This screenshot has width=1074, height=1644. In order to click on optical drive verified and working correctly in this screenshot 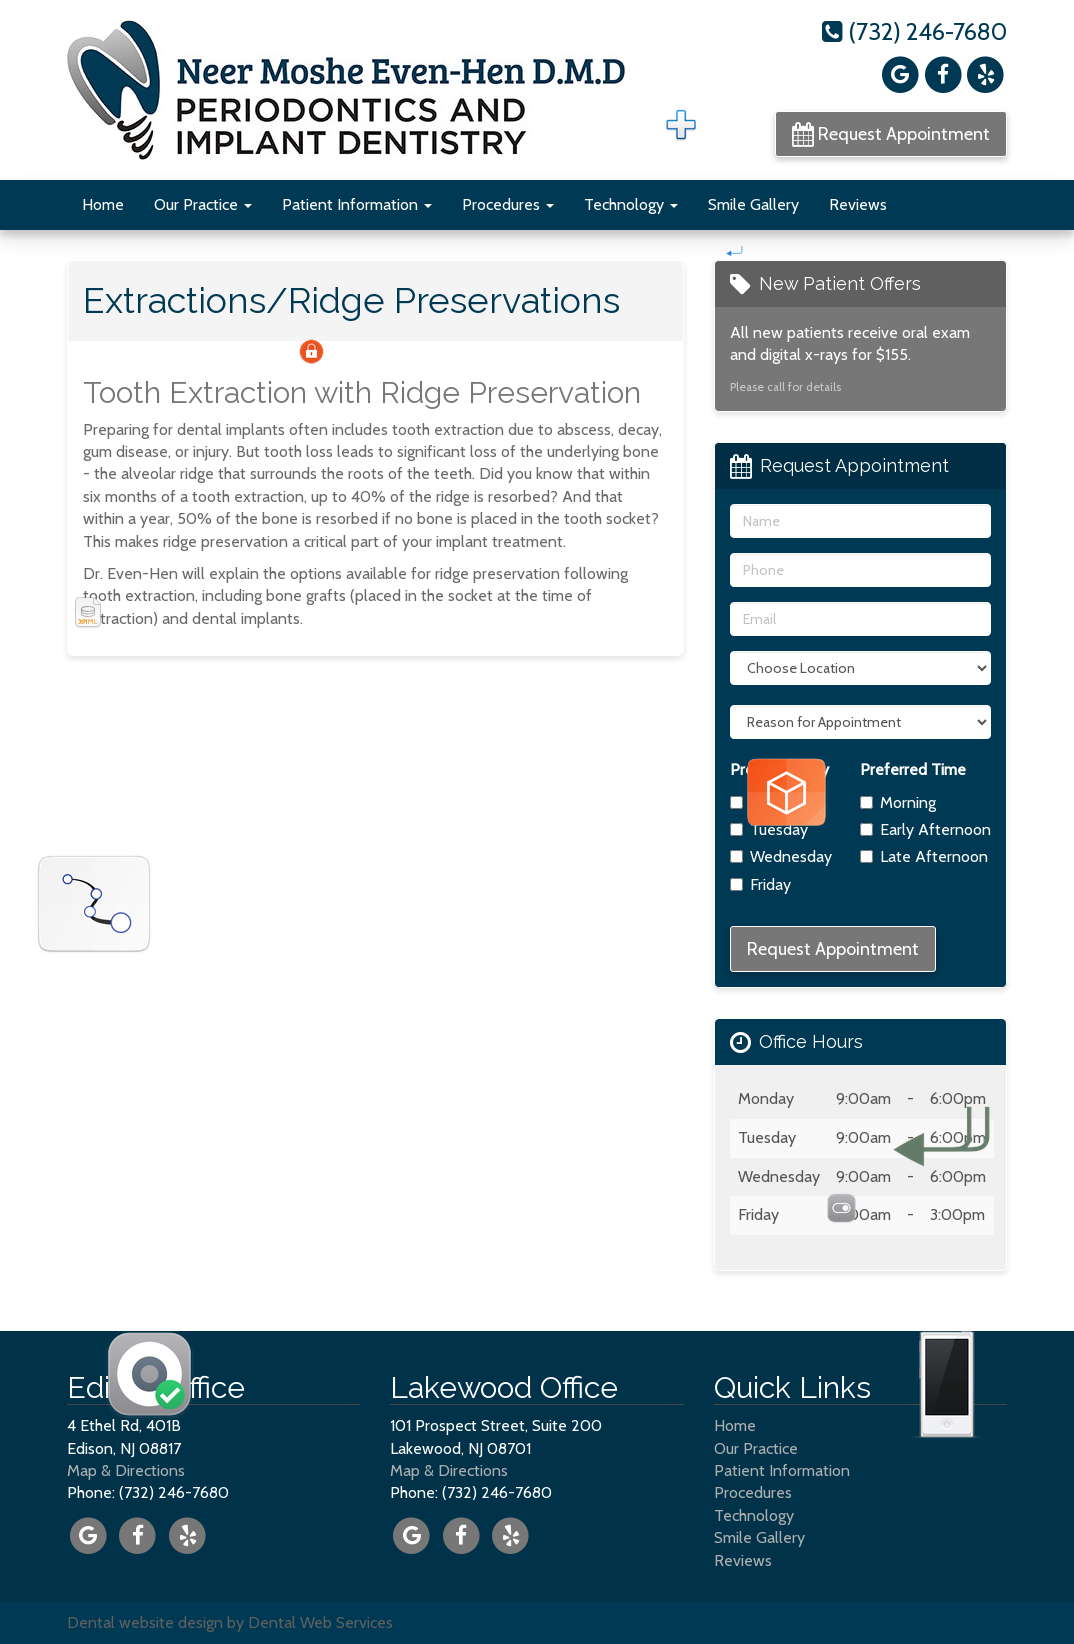, I will do `click(149, 1375)`.